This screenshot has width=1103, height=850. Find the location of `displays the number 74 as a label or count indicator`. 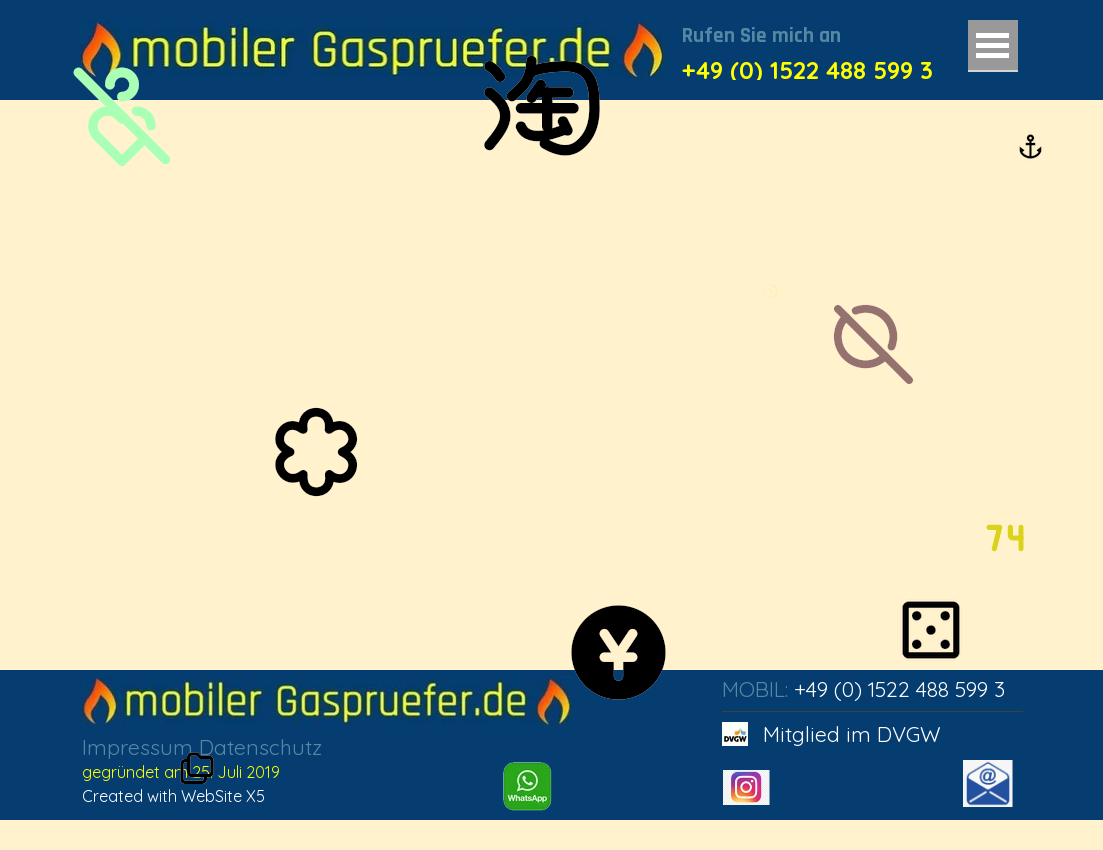

displays the number 74 as a label or count indicator is located at coordinates (1005, 538).